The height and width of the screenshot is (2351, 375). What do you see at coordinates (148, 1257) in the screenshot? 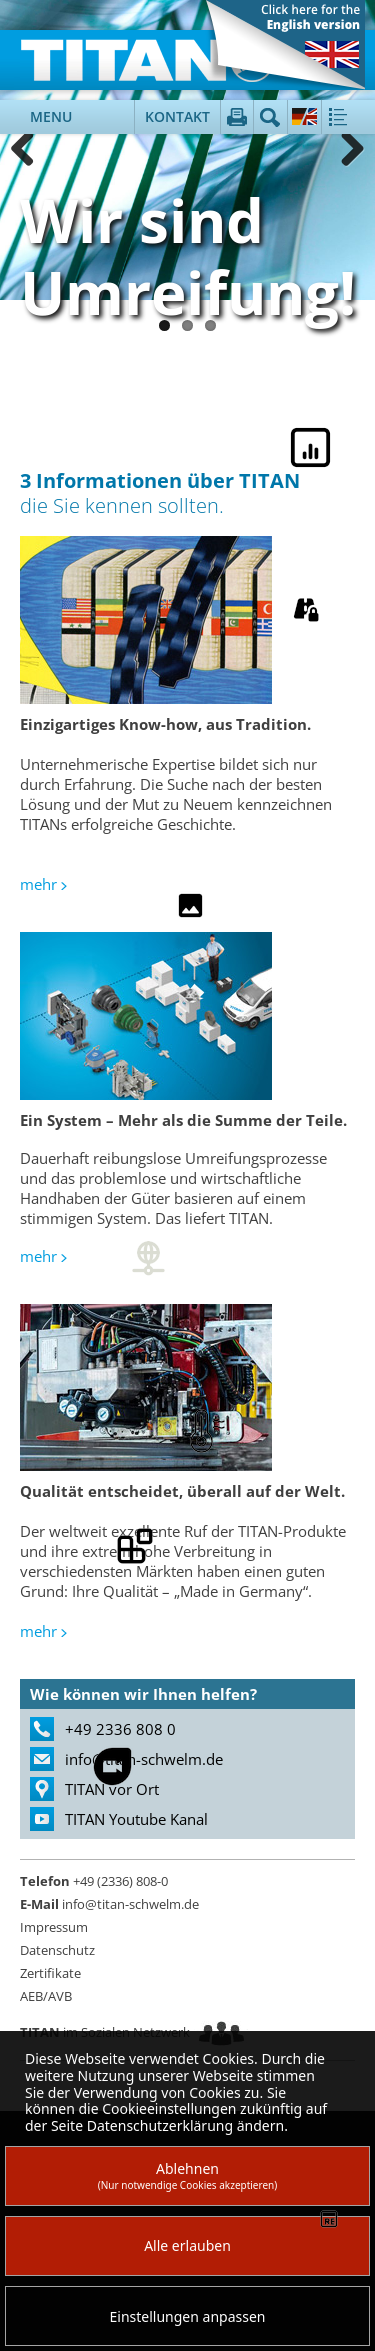
I see `view network connection status` at bounding box center [148, 1257].